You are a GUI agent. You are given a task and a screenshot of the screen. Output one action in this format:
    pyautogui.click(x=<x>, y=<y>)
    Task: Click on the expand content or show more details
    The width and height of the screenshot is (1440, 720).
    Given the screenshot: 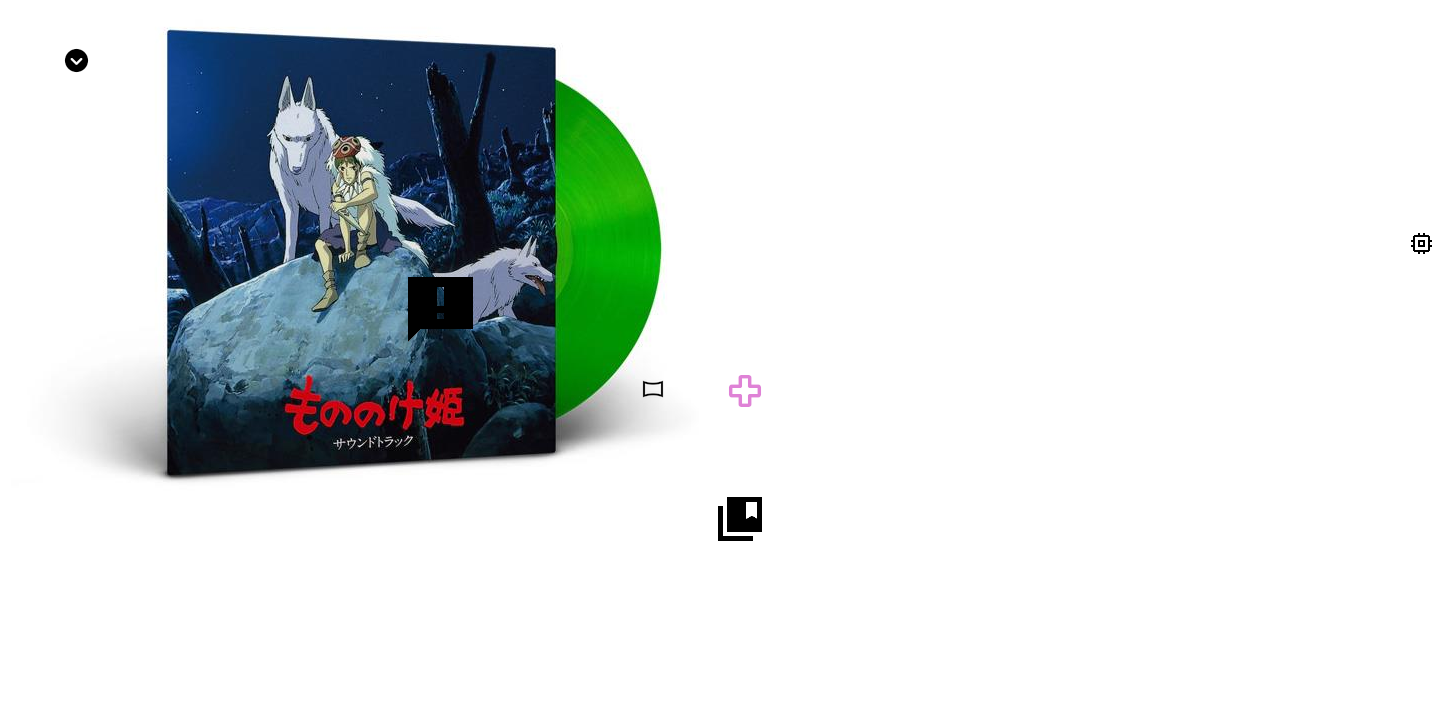 What is the action you would take?
    pyautogui.click(x=76, y=60)
    